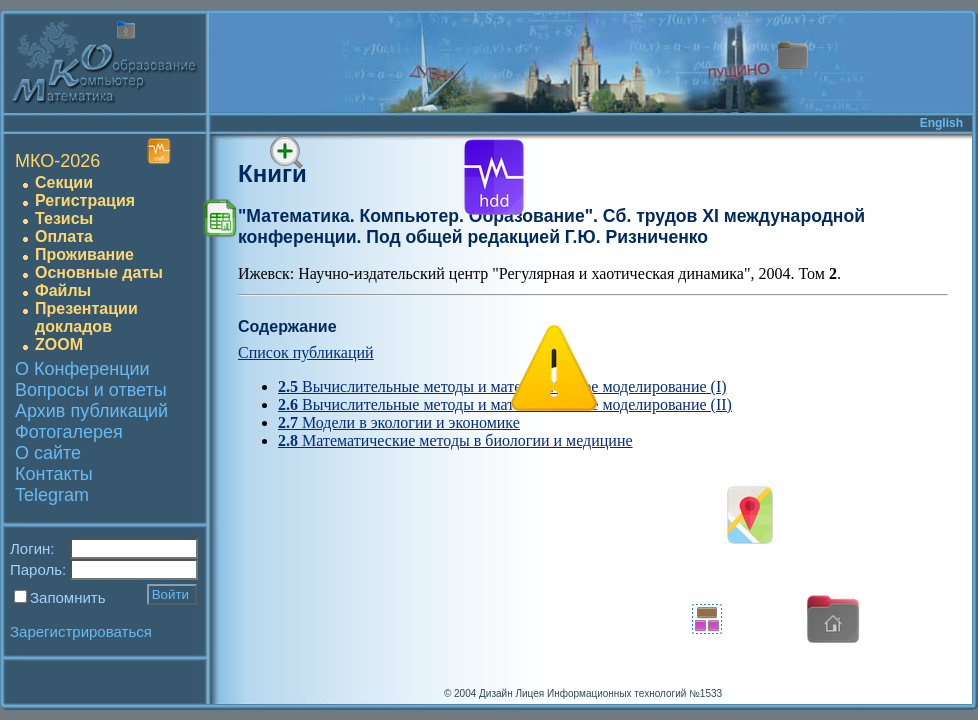  Describe the element at coordinates (750, 515) in the screenshot. I see `open a GPX file containing GPS route data` at that location.